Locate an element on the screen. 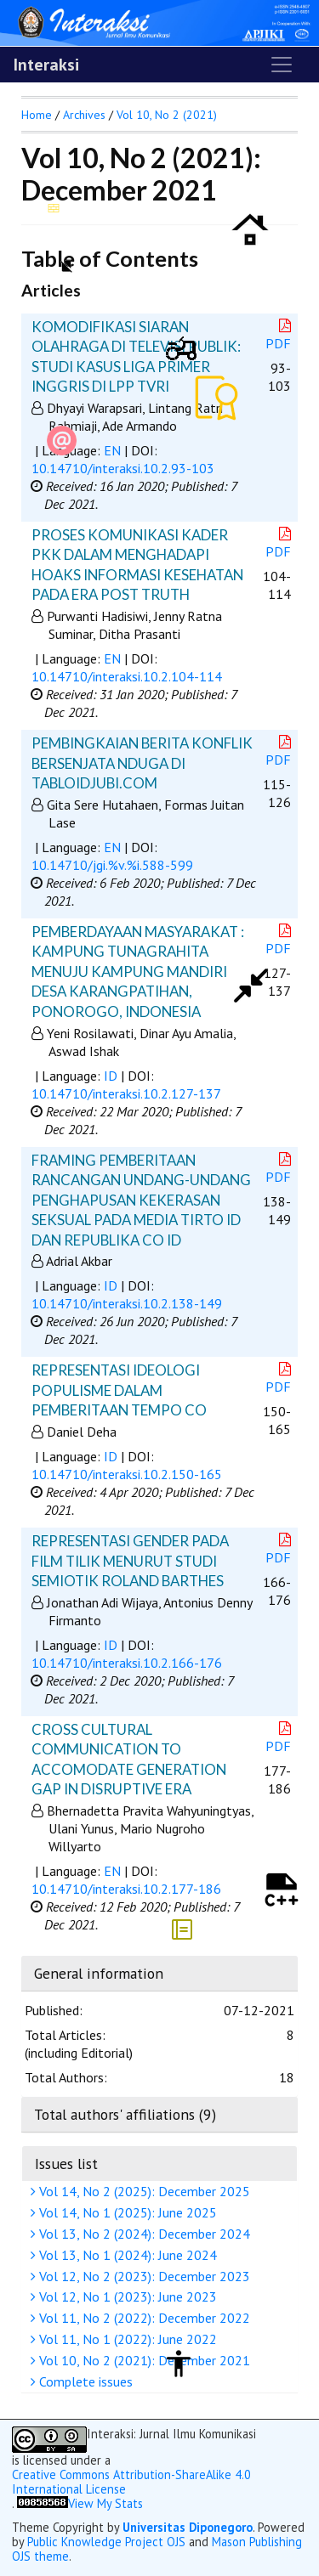 The width and height of the screenshot is (319, 2576). exit fullscreen mode is located at coordinates (251, 986).